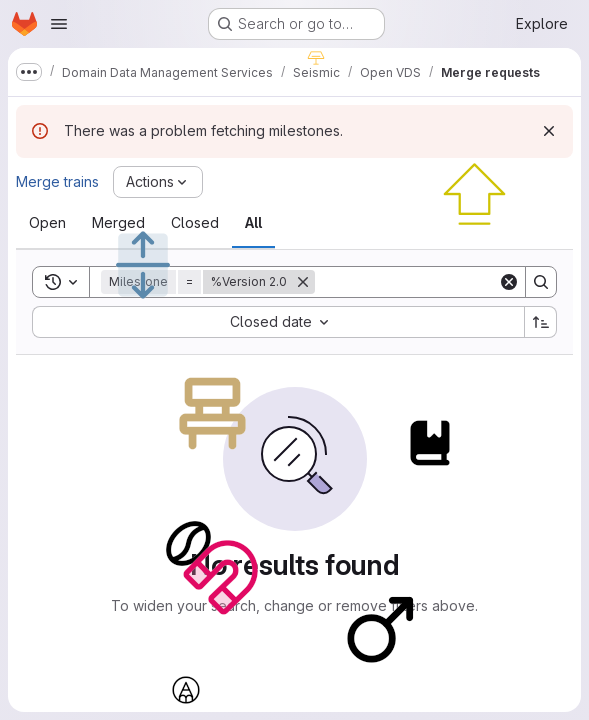 The width and height of the screenshot is (589, 720). Describe the element at coordinates (316, 58) in the screenshot. I see `access presentation mode` at that location.